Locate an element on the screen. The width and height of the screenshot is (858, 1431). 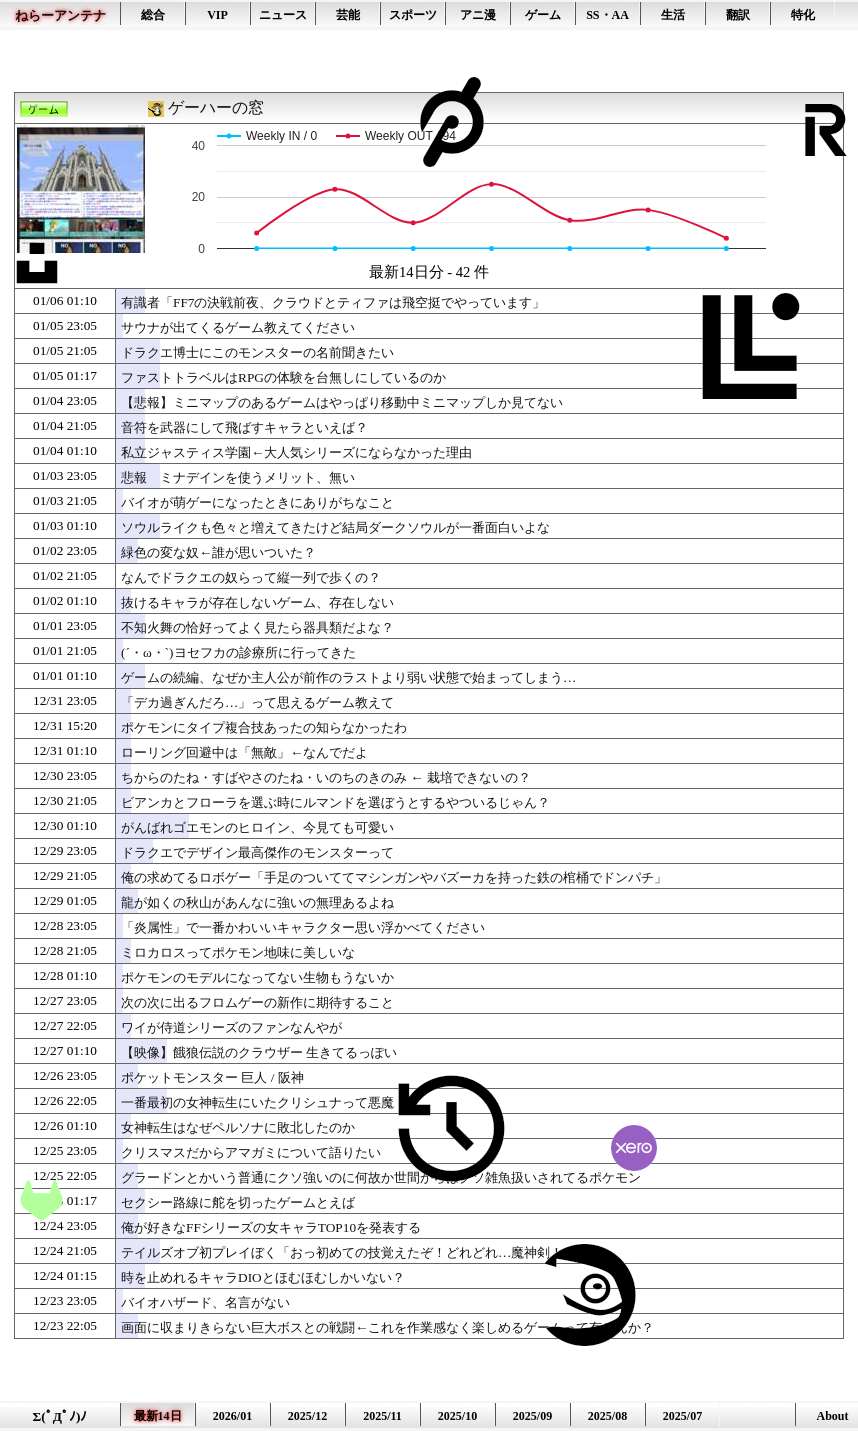
openSUSE Linux distribution logo is located at coordinates (590, 1295).